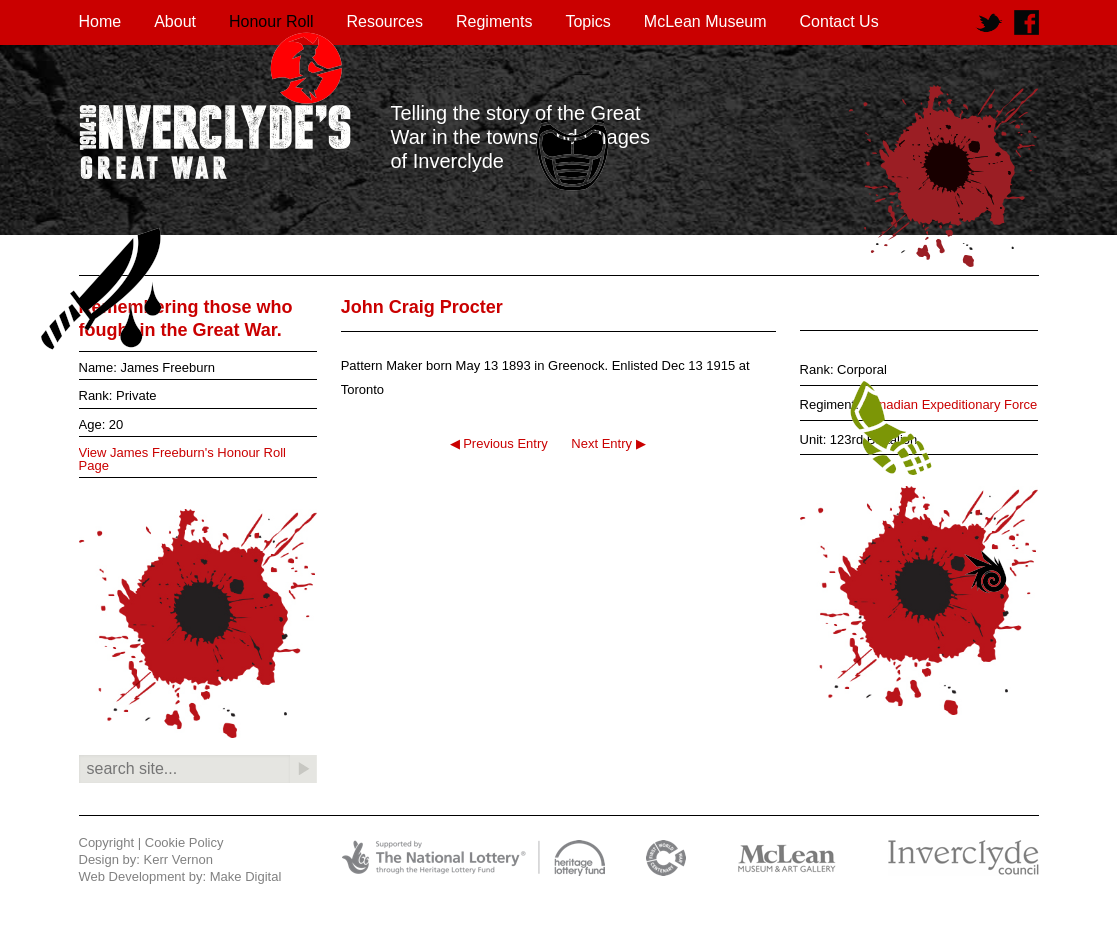 Image resolution: width=1117 pixels, height=933 pixels. What do you see at coordinates (572, 153) in the screenshot?
I see `select saiyan armor or battle suit equipment` at bounding box center [572, 153].